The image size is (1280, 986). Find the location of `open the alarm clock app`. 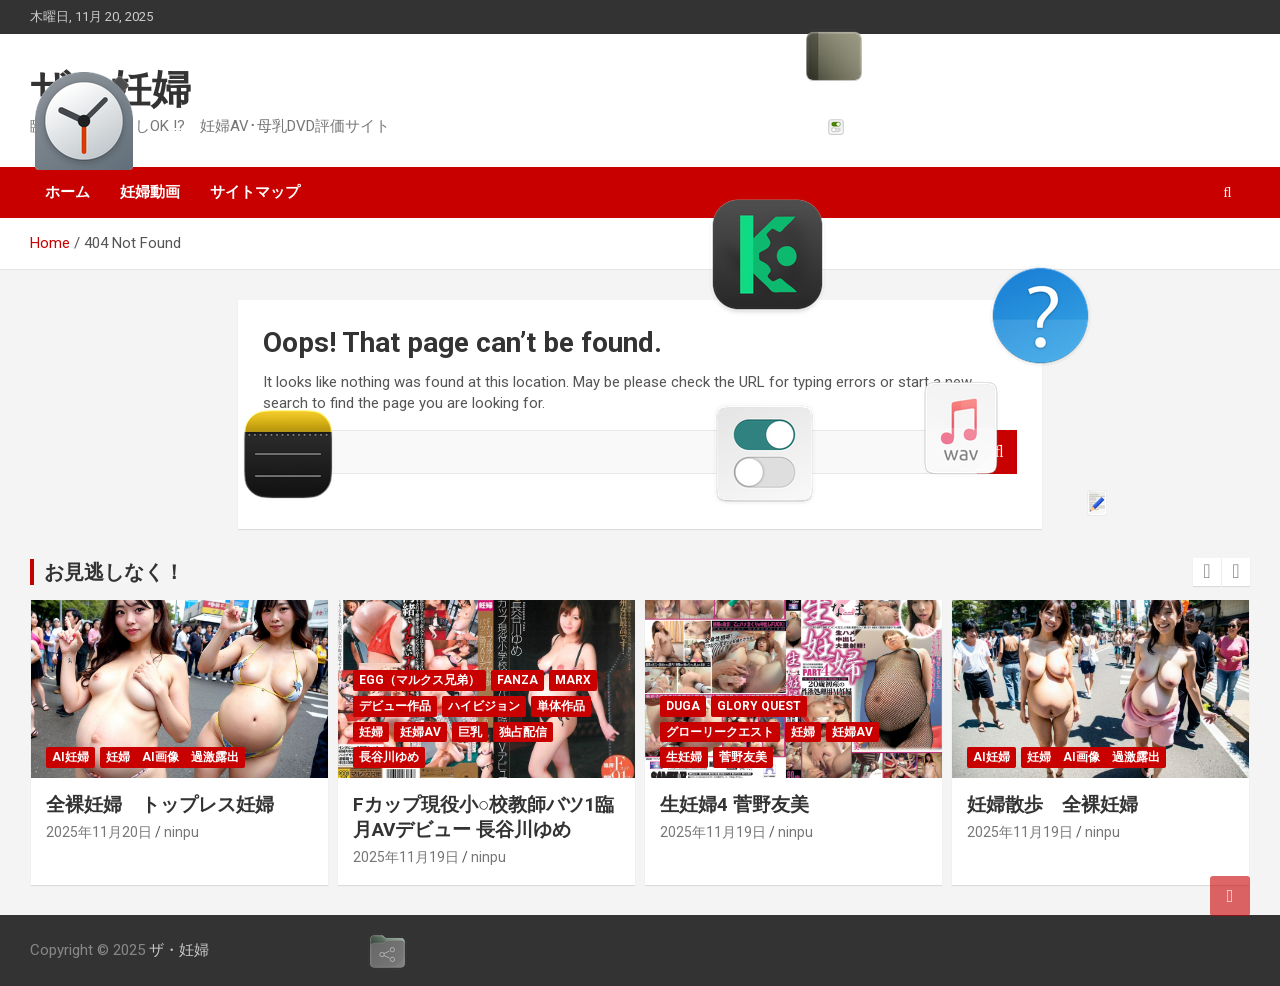

open the alarm clock app is located at coordinates (84, 121).